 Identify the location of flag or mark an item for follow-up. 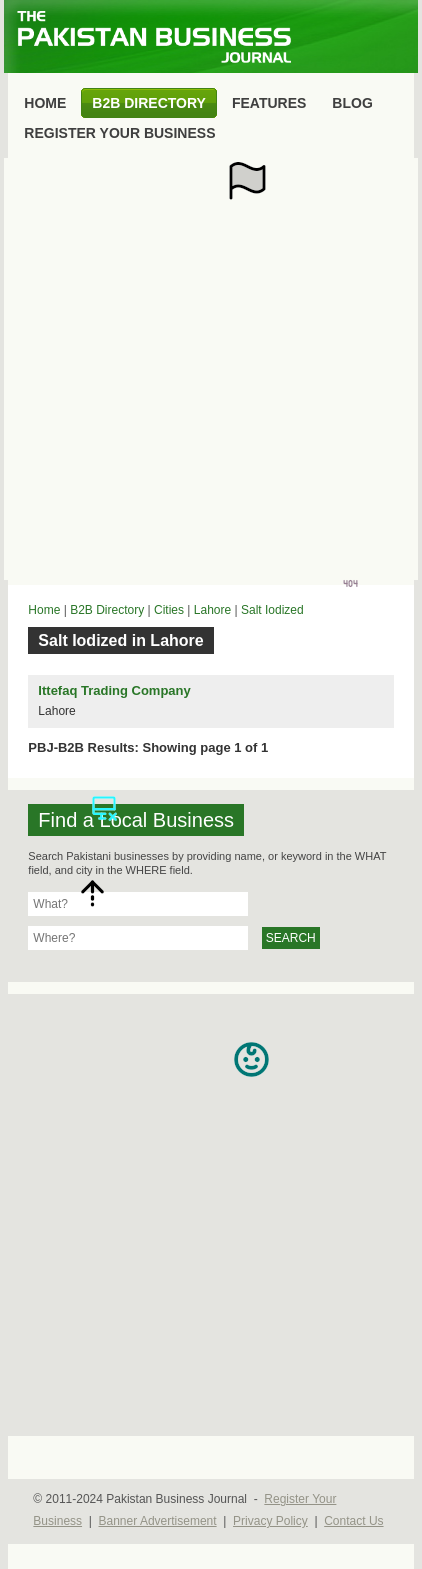
(246, 180).